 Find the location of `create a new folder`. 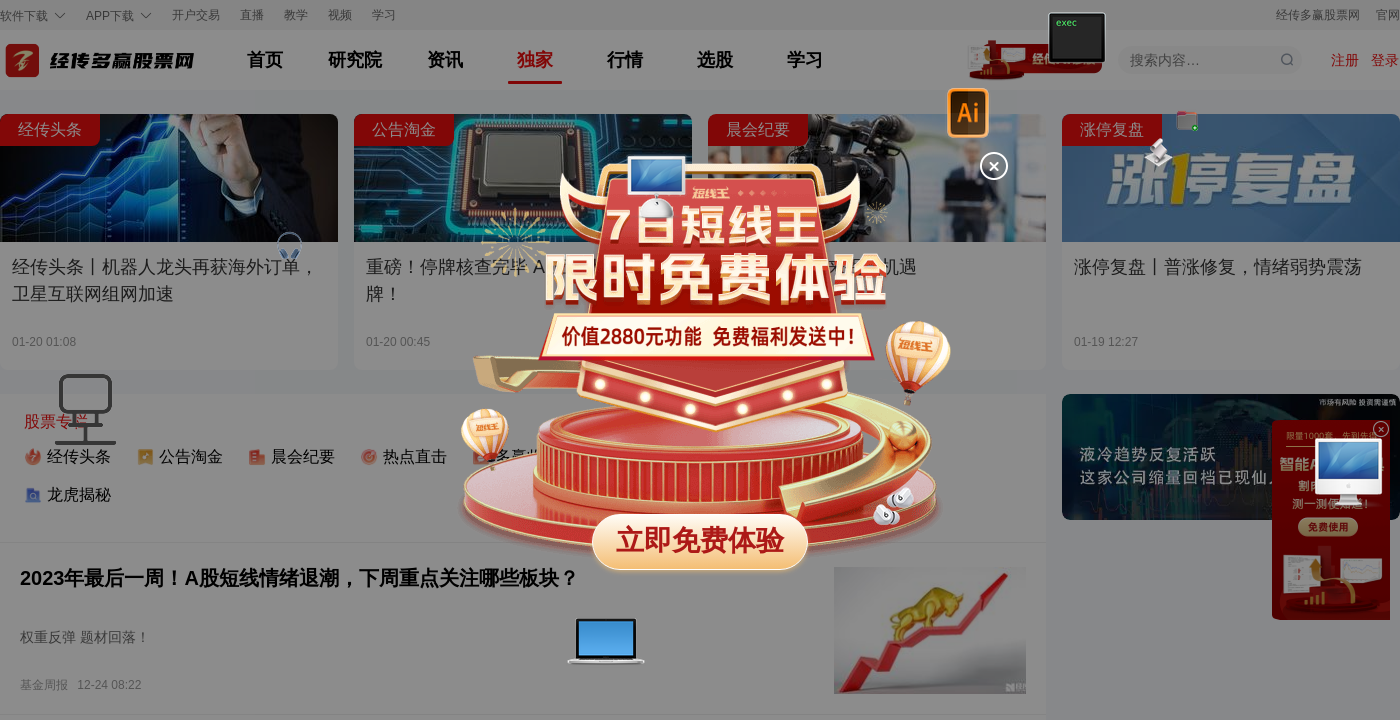

create a new folder is located at coordinates (1187, 120).